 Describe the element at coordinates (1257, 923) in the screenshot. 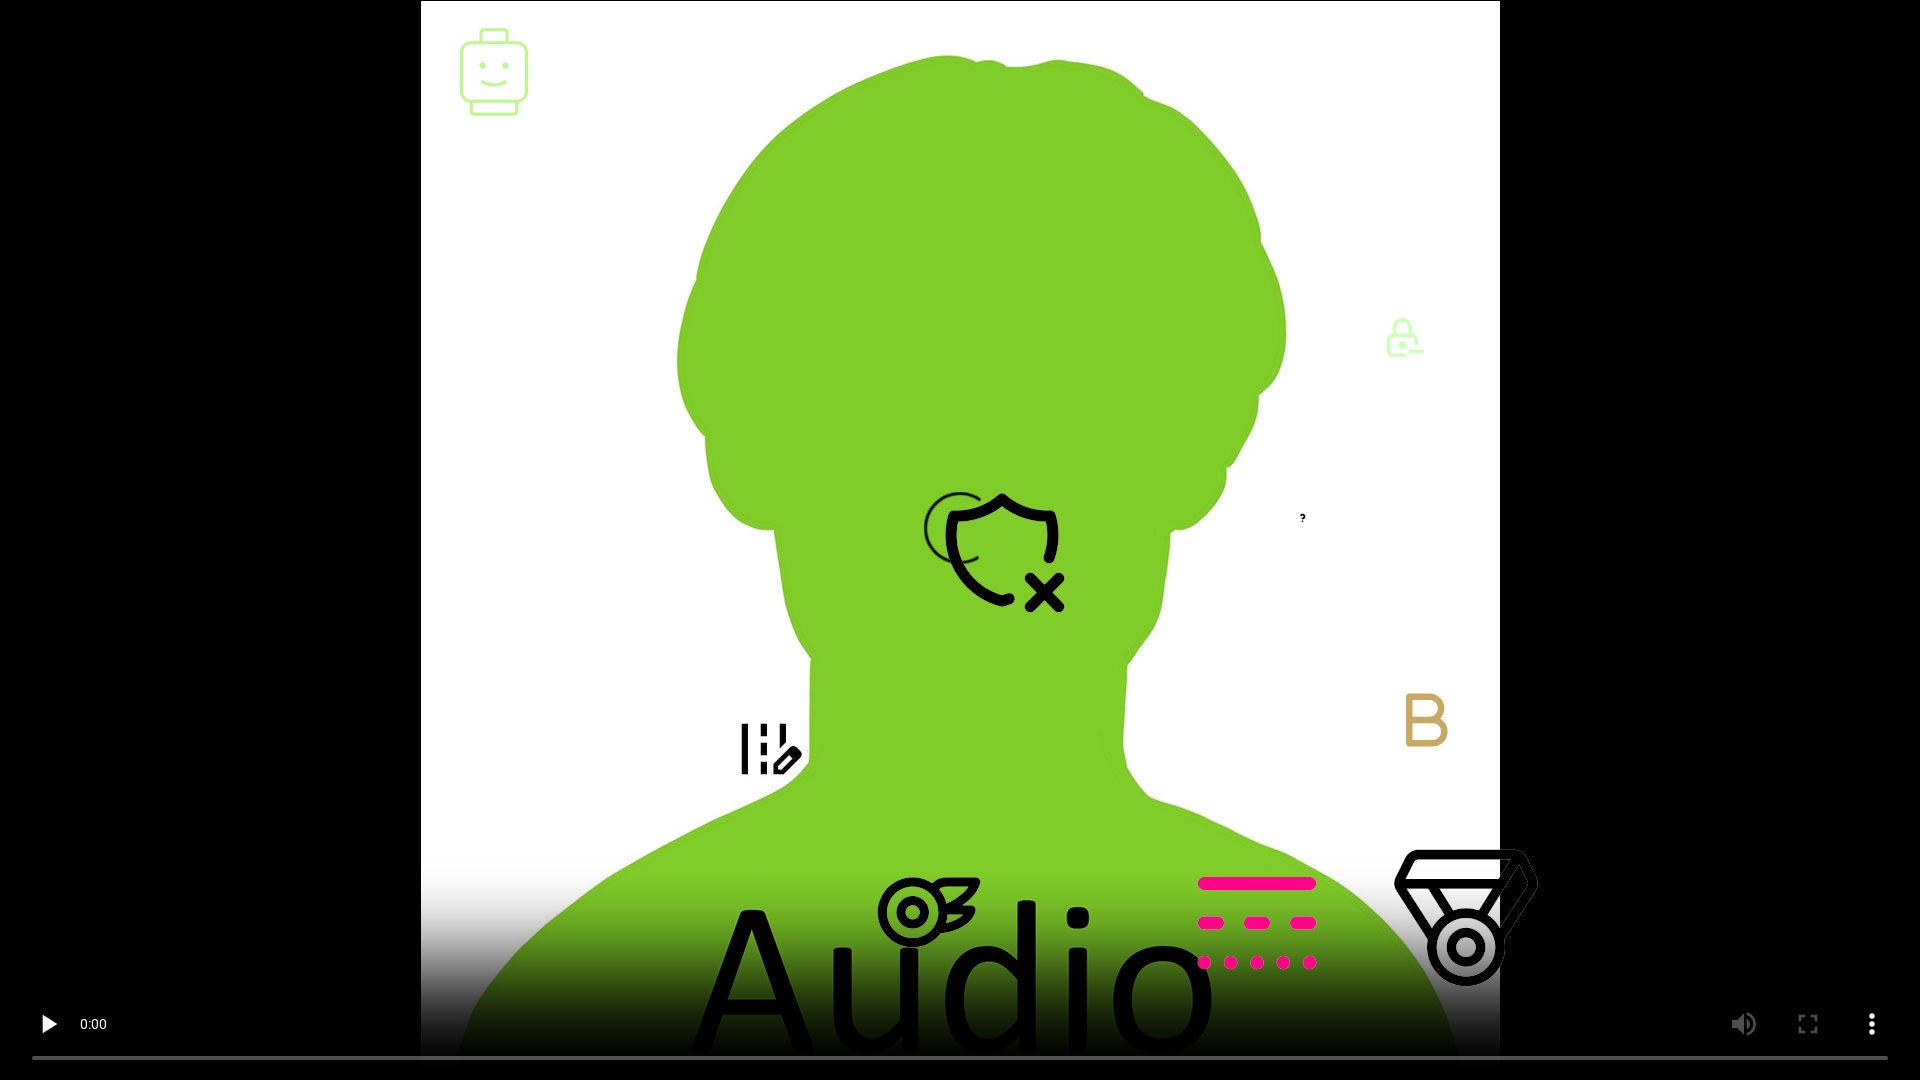

I see `select border line style` at that location.